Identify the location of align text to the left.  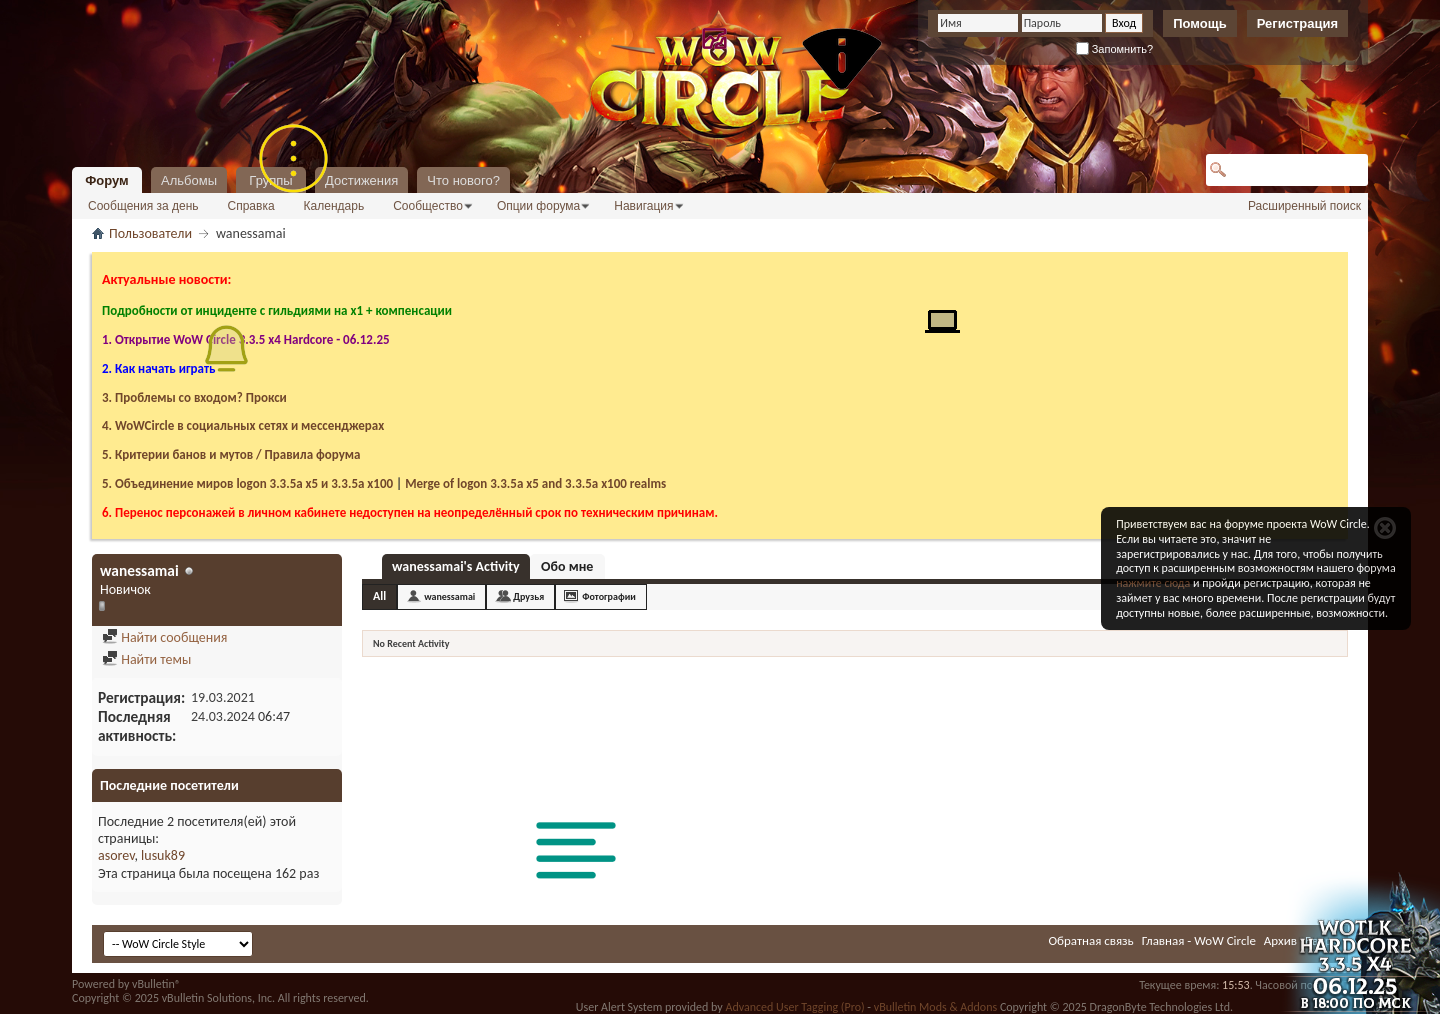
(576, 852).